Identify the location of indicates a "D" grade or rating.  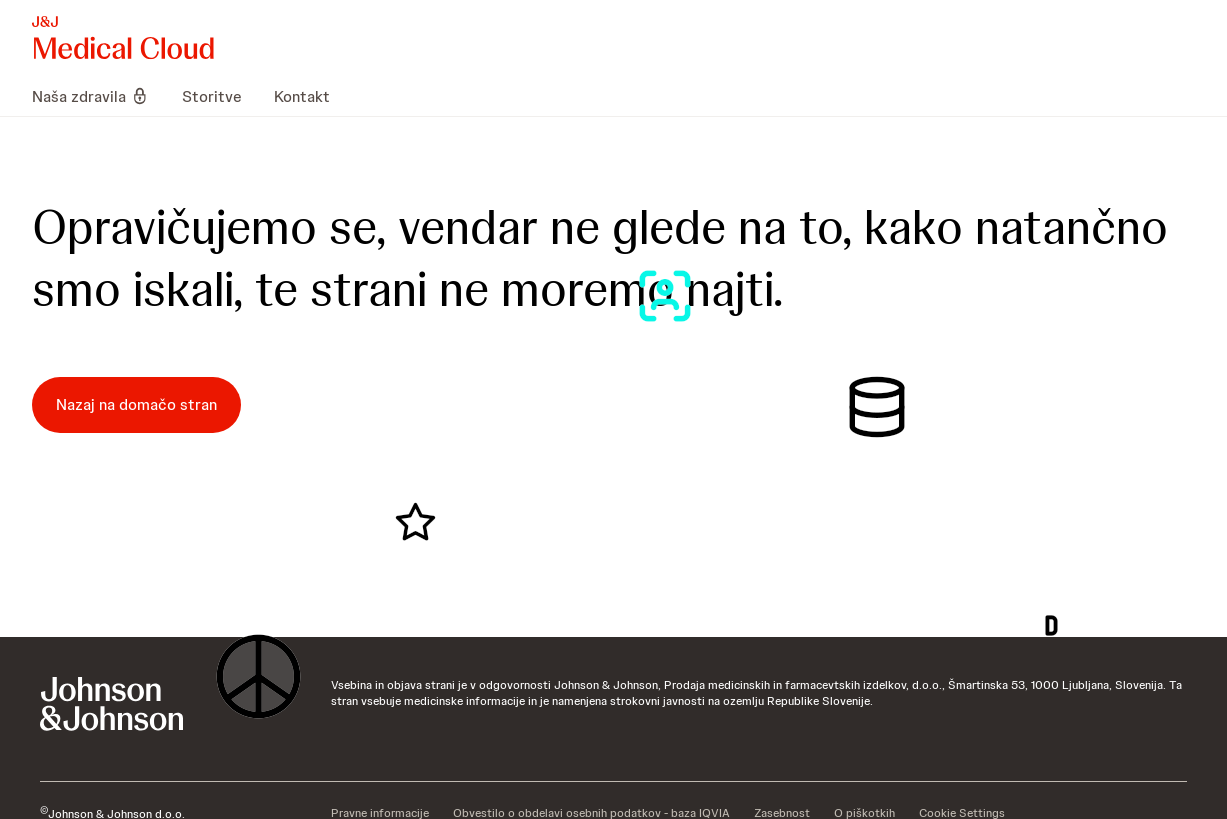
(1051, 625).